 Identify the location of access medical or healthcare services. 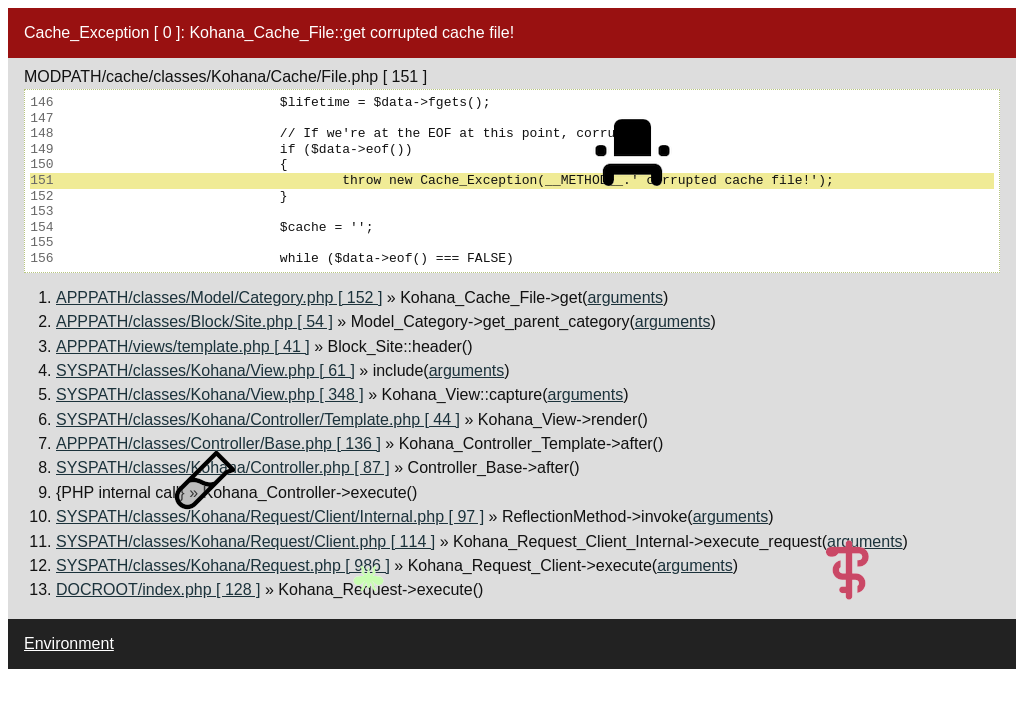
(849, 570).